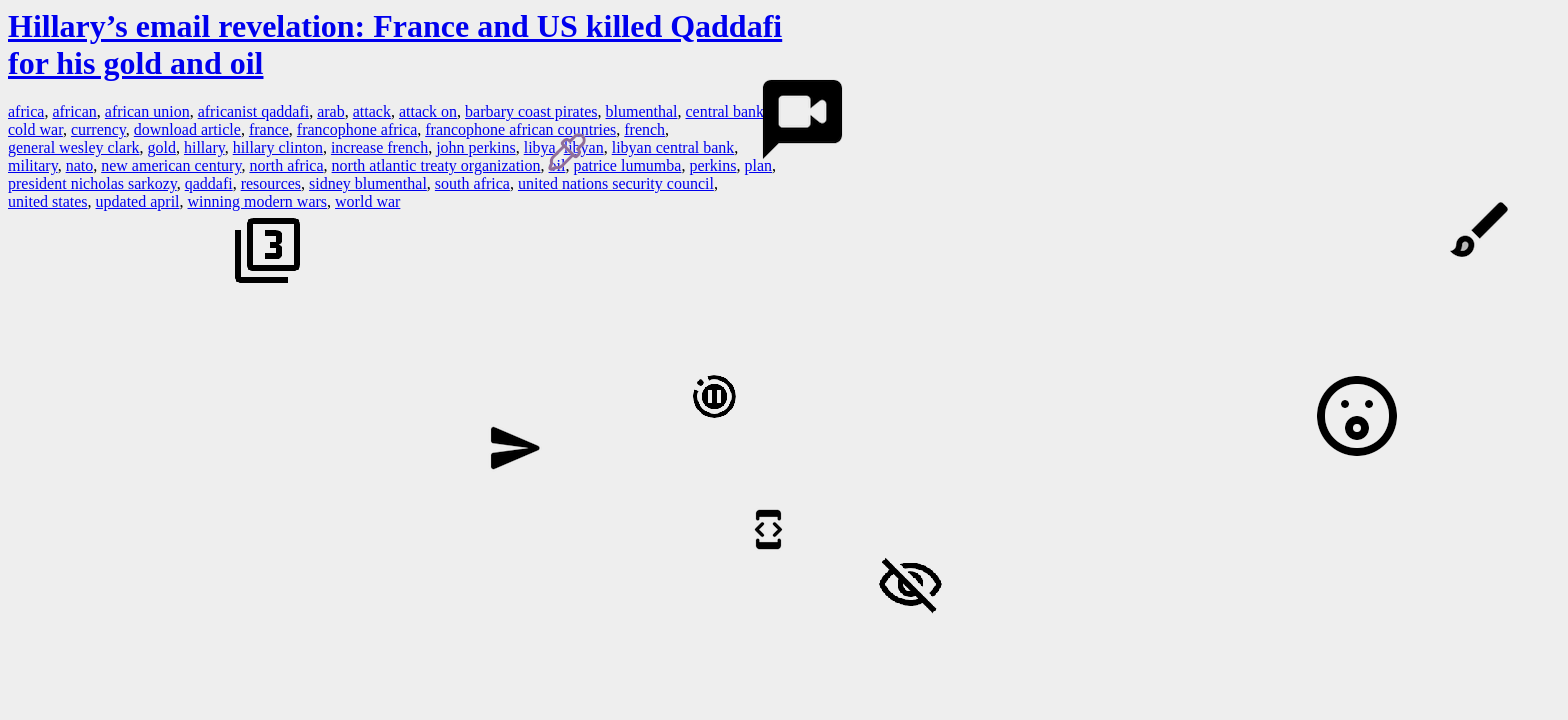  I want to click on access developer mode settings, so click(768, 529).